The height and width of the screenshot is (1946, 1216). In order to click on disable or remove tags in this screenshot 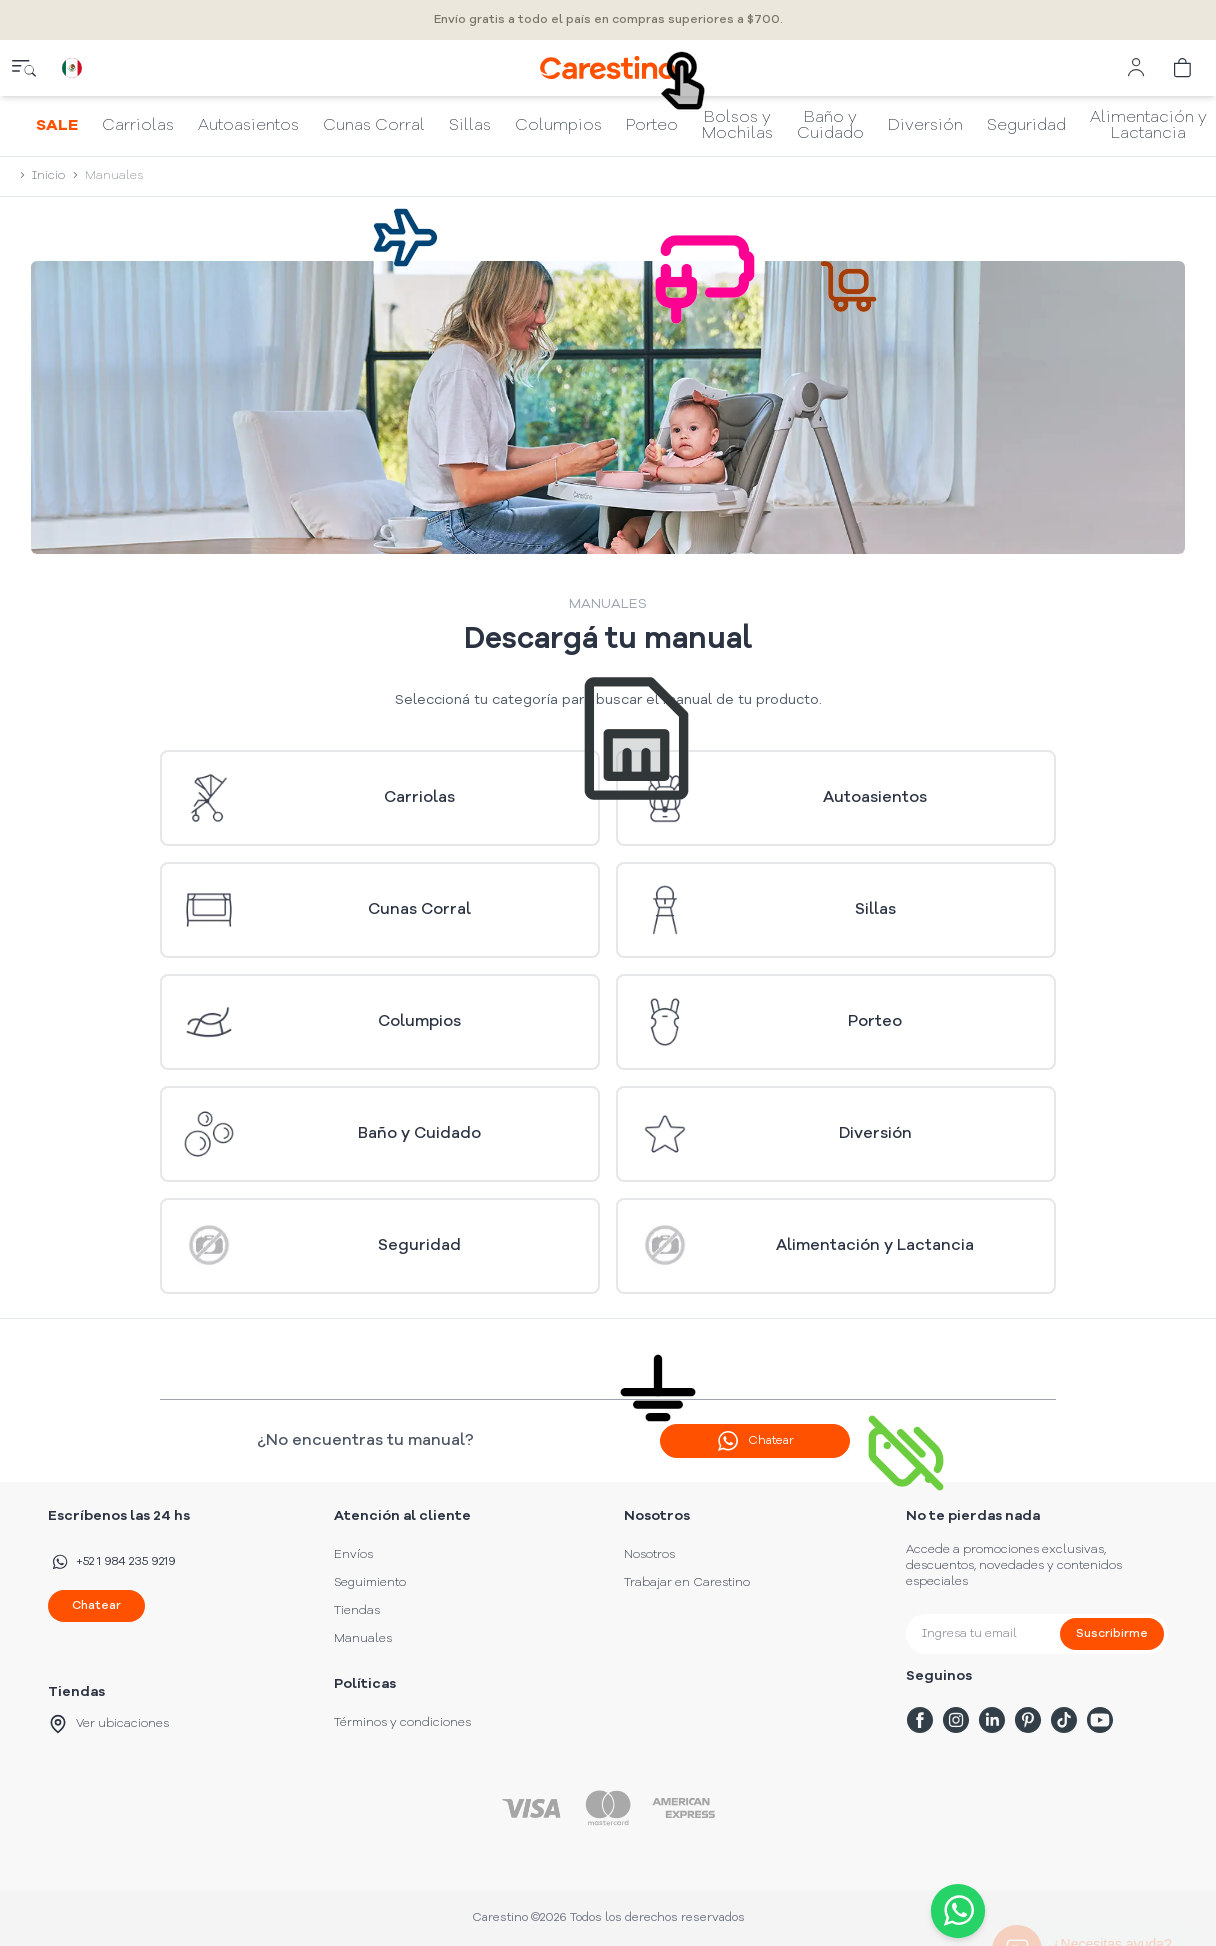, I will do `click(906, 1453)`.